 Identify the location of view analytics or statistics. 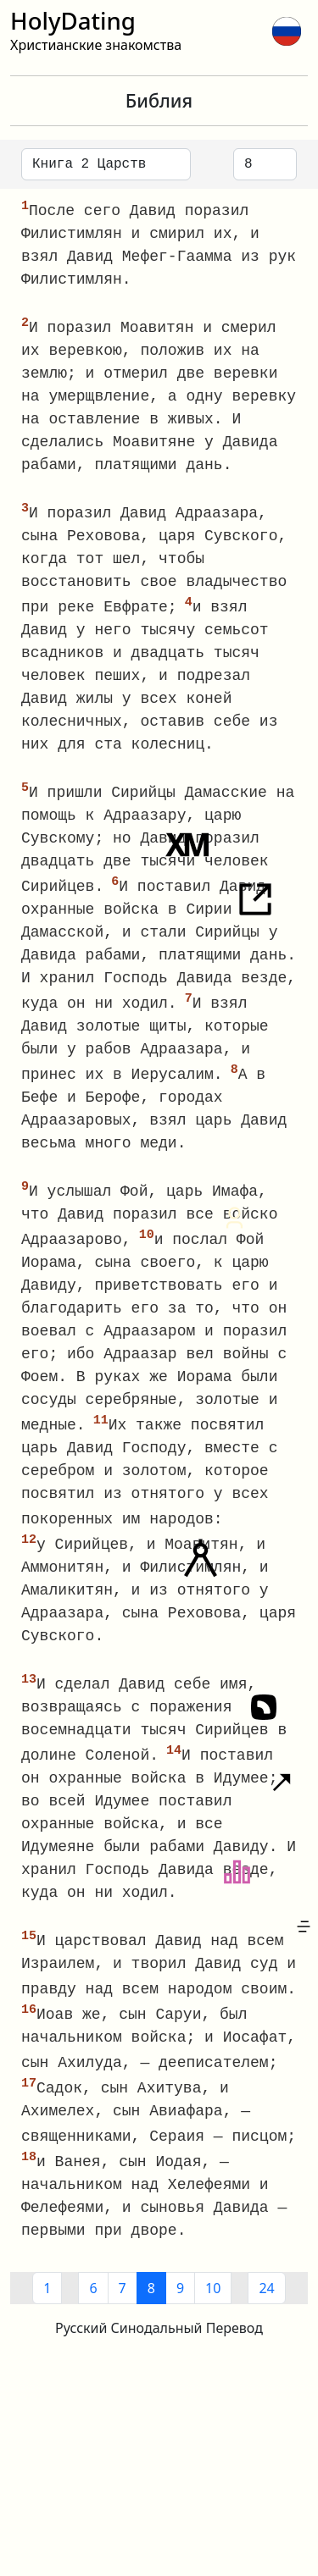
(237, 1871).